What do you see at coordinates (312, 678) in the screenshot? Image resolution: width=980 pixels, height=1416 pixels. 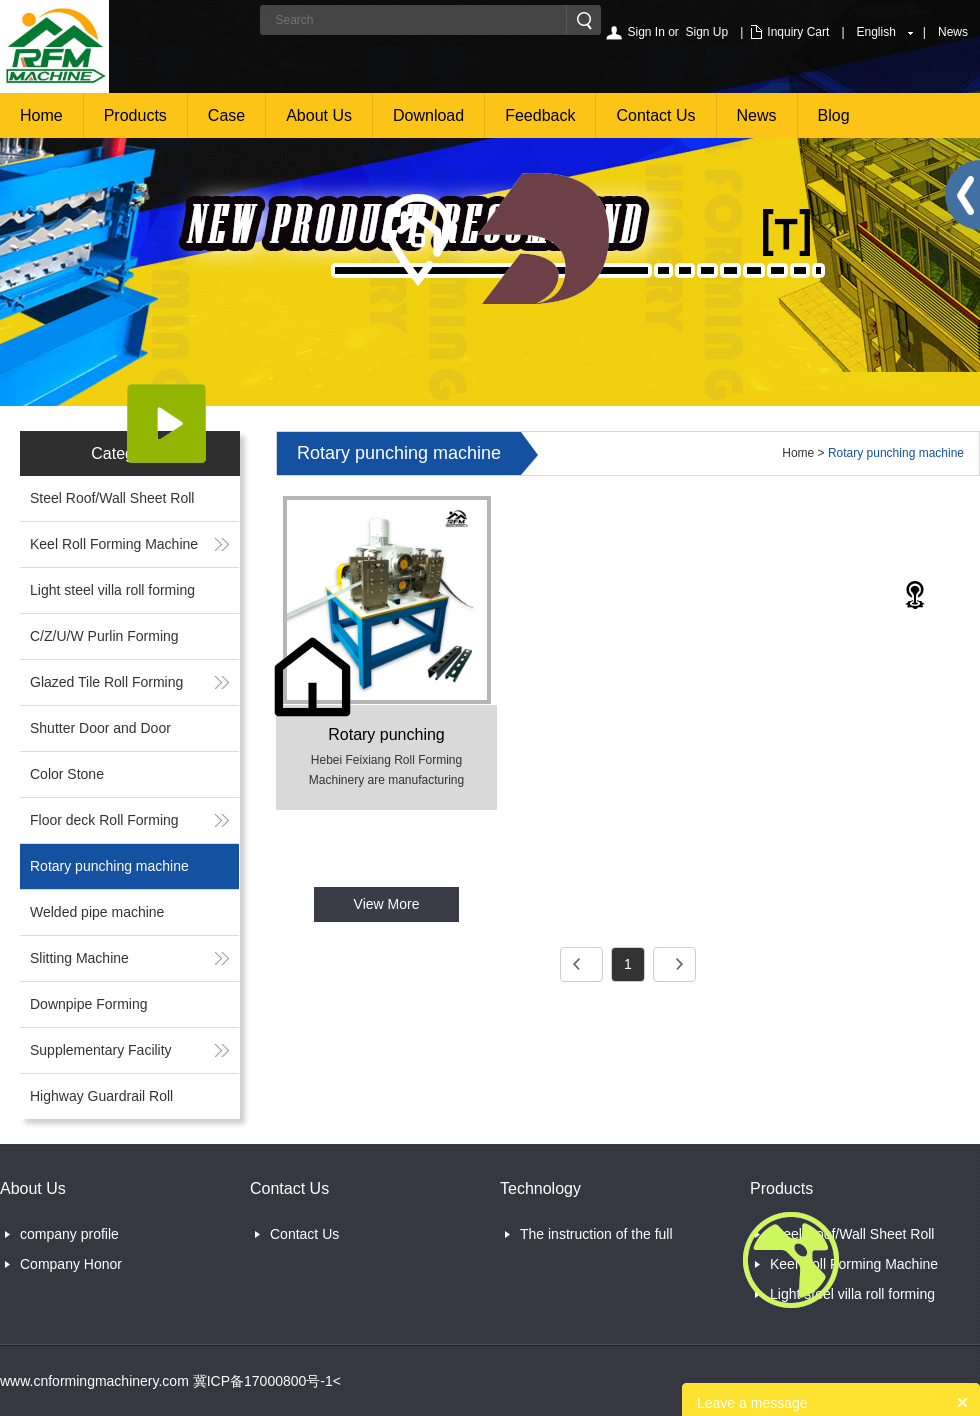 I see `navigate to home screen` at bounding box center [312, 678].